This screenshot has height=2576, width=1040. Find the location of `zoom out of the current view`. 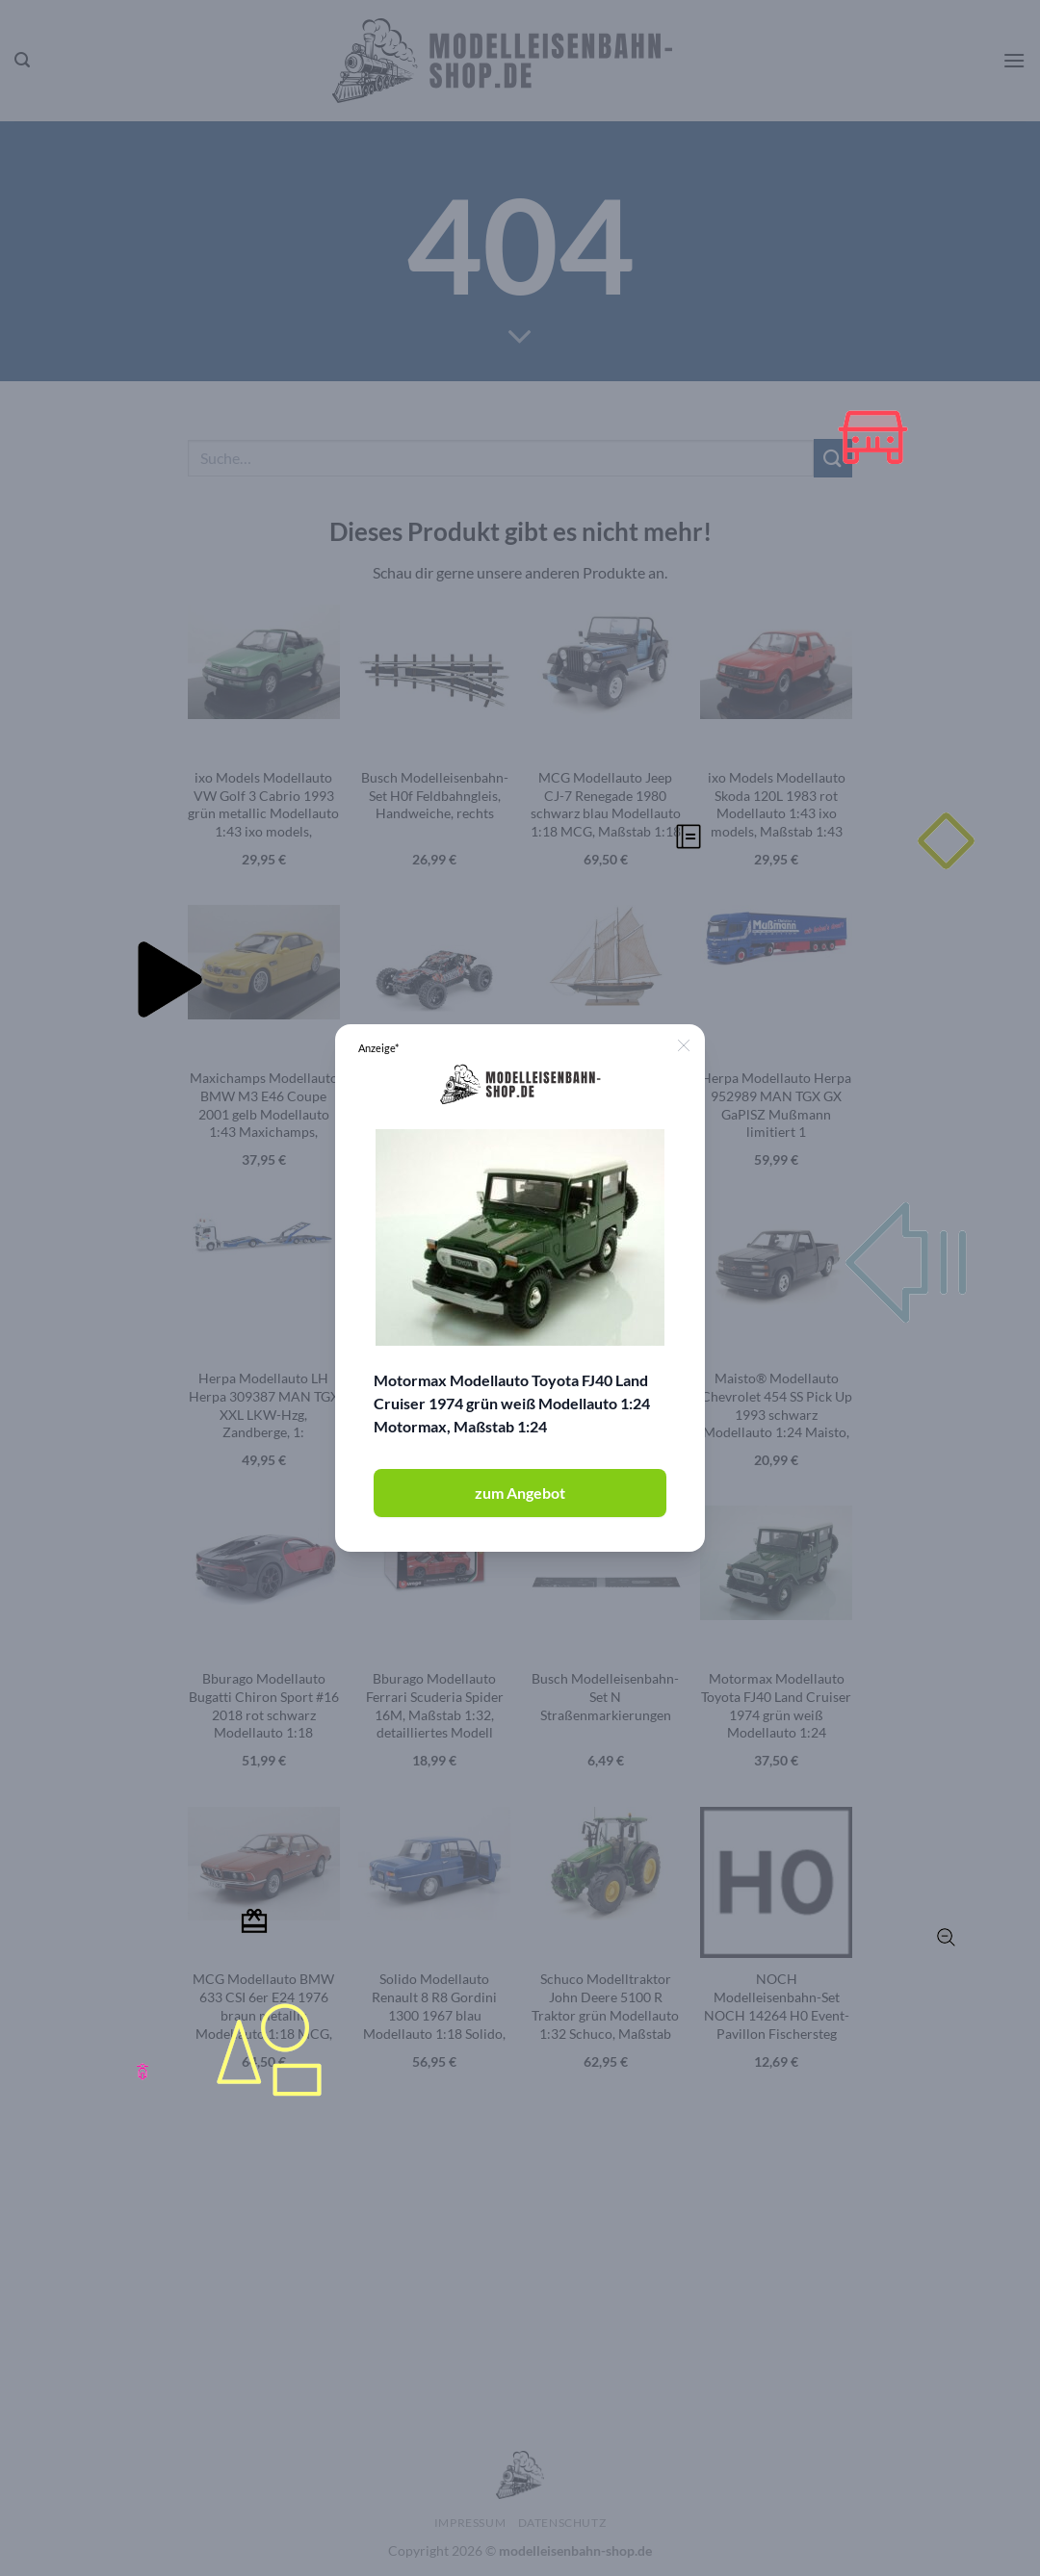

zoom out of the current view is located at coordinates (946, 1937).